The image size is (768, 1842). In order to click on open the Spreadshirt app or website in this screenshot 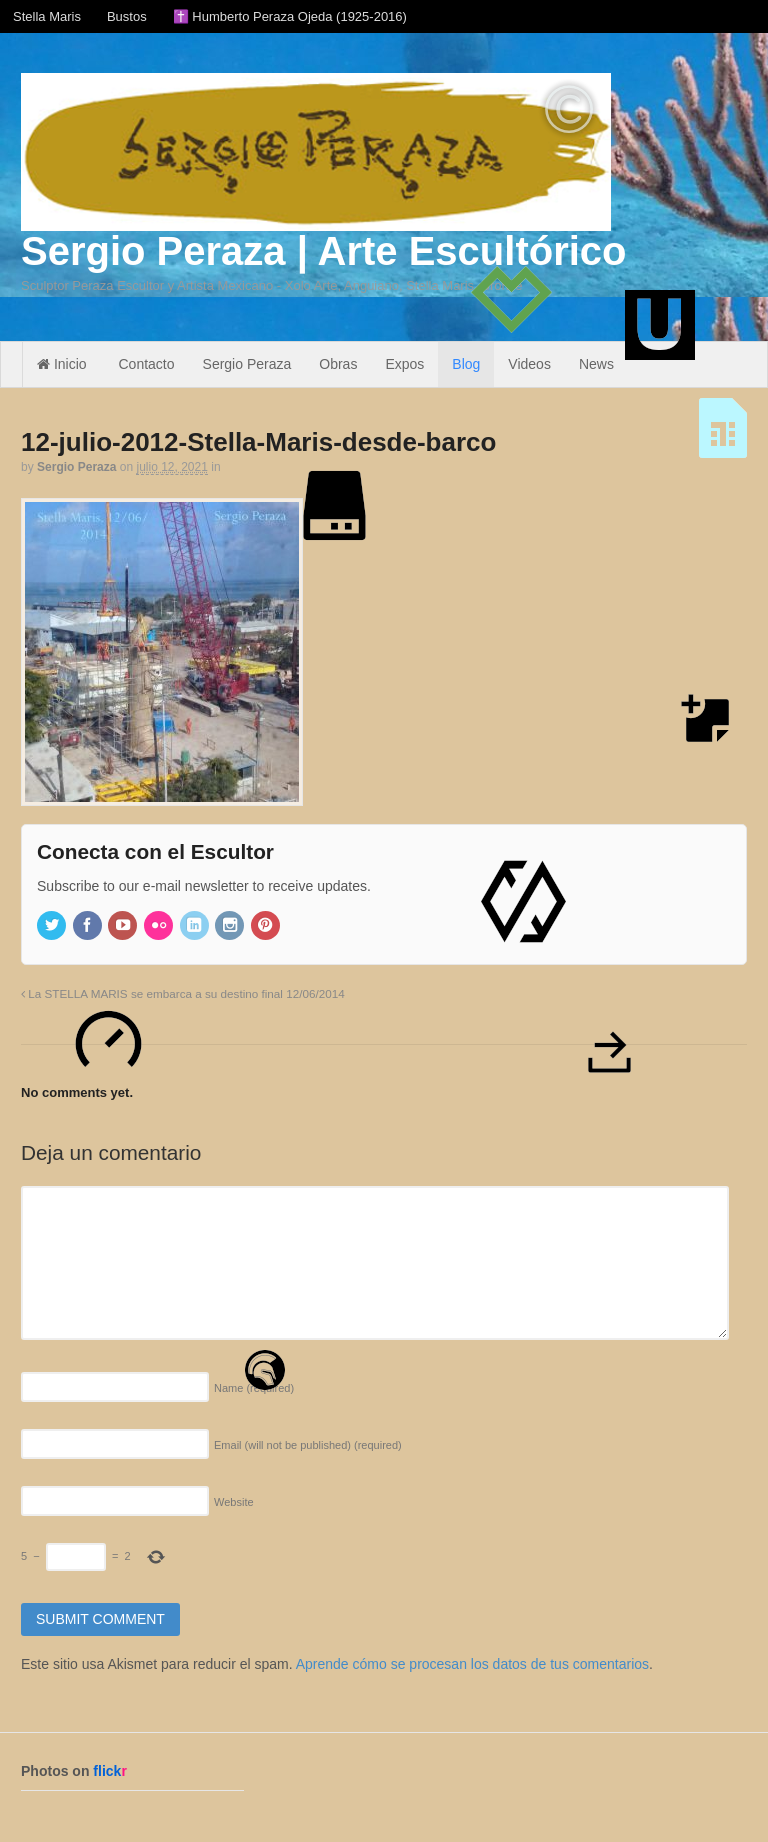, I will do `click(511, 299)`.